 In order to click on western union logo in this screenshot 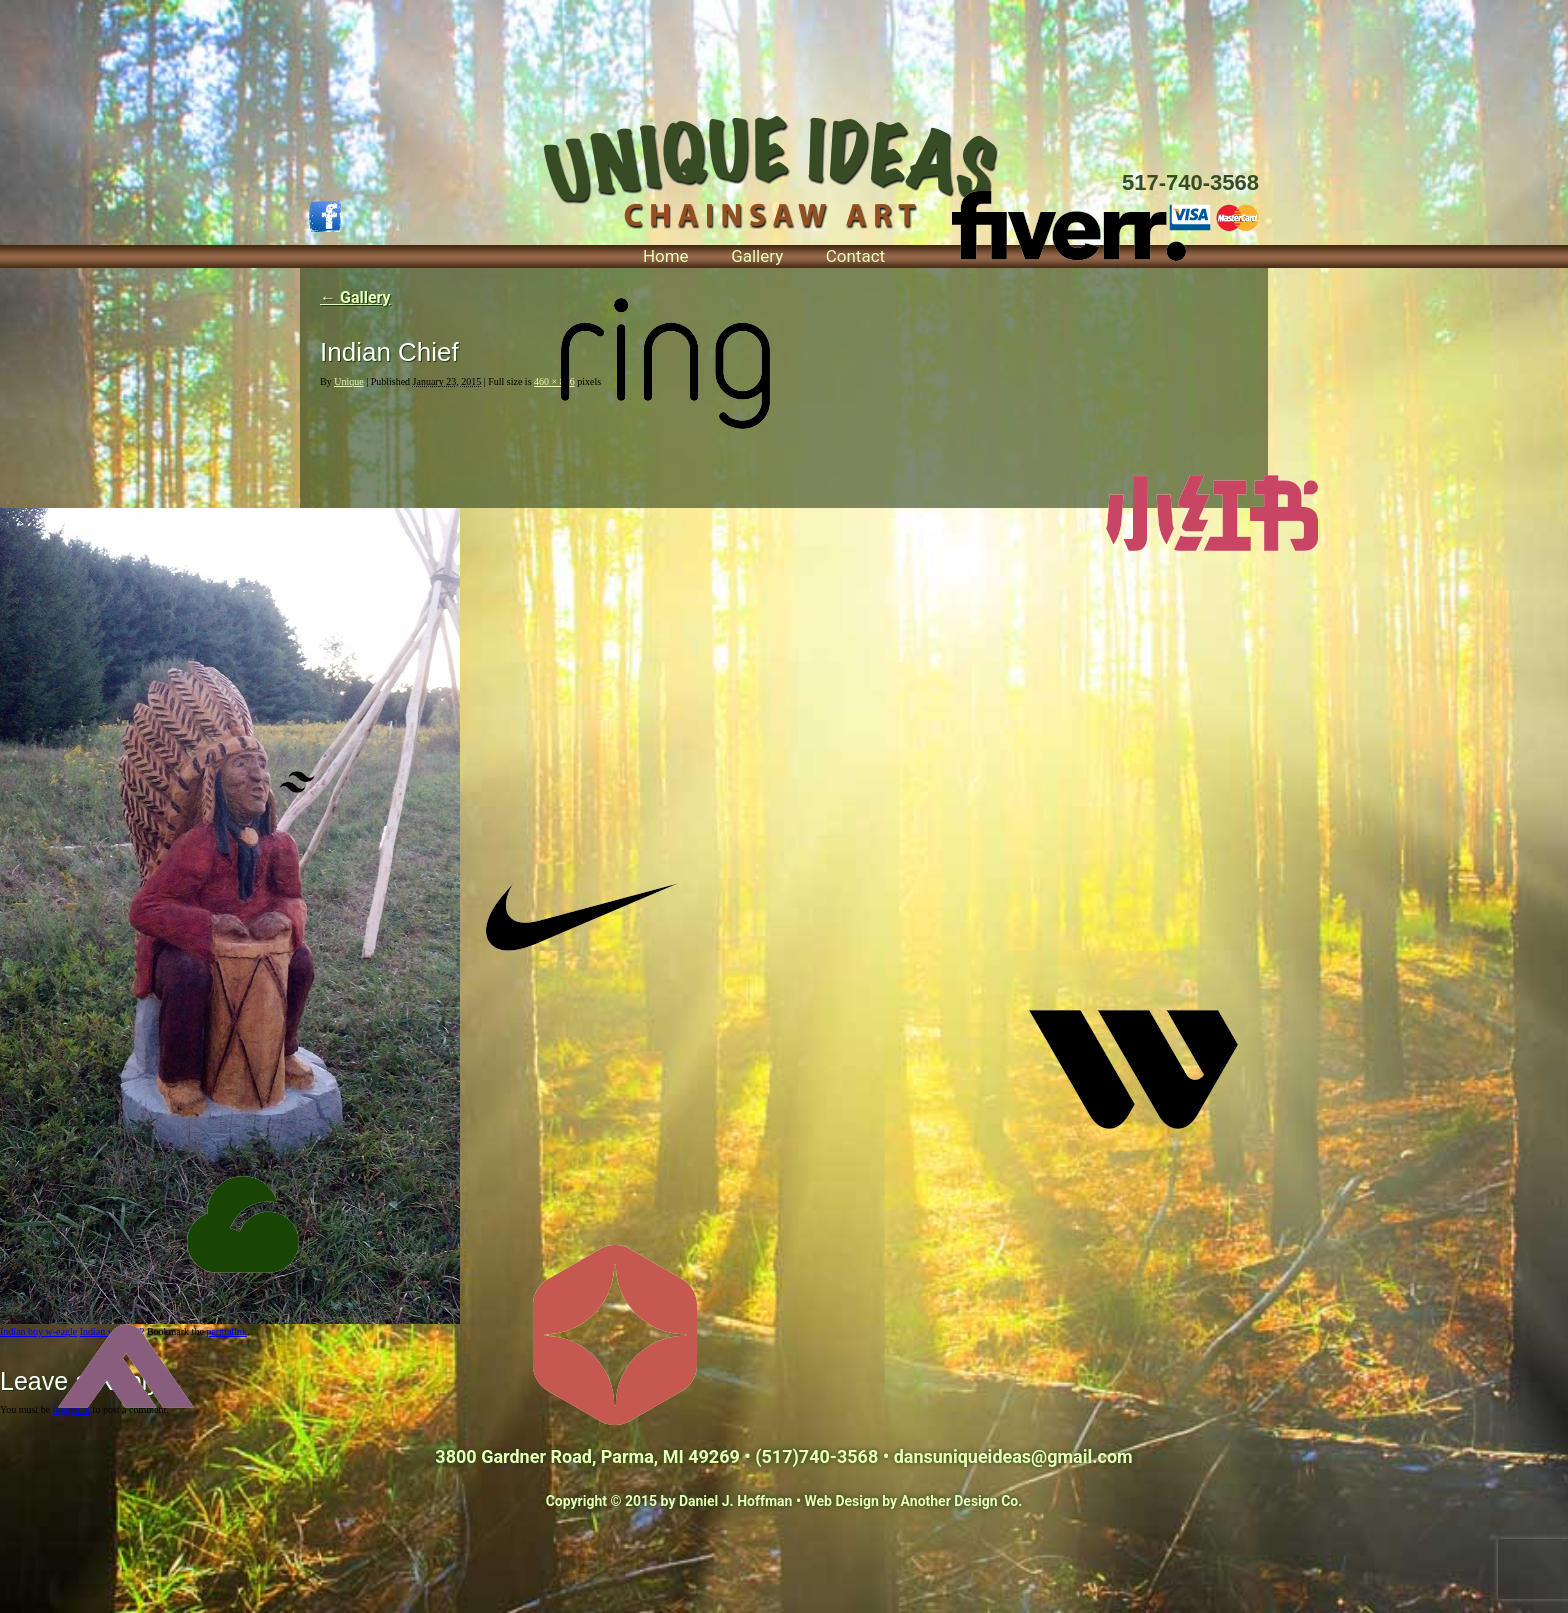, I will do `click(1133, 1069)`.